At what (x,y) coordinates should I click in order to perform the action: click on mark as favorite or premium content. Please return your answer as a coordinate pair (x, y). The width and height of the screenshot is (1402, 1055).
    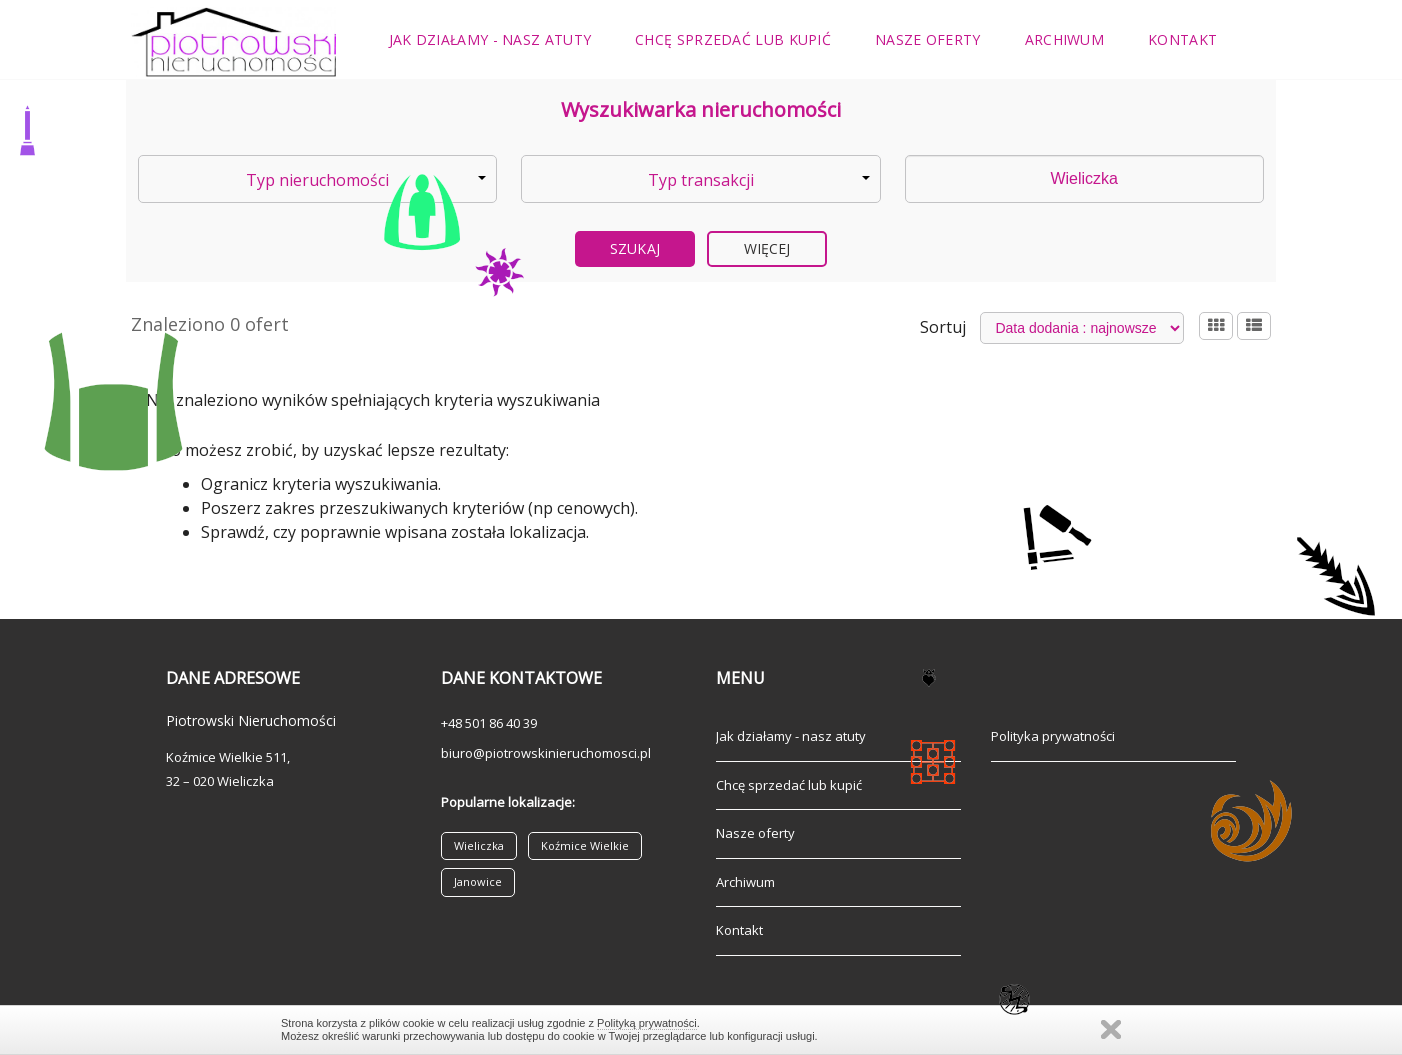
    Looking at the image, I should click on (929, 678).